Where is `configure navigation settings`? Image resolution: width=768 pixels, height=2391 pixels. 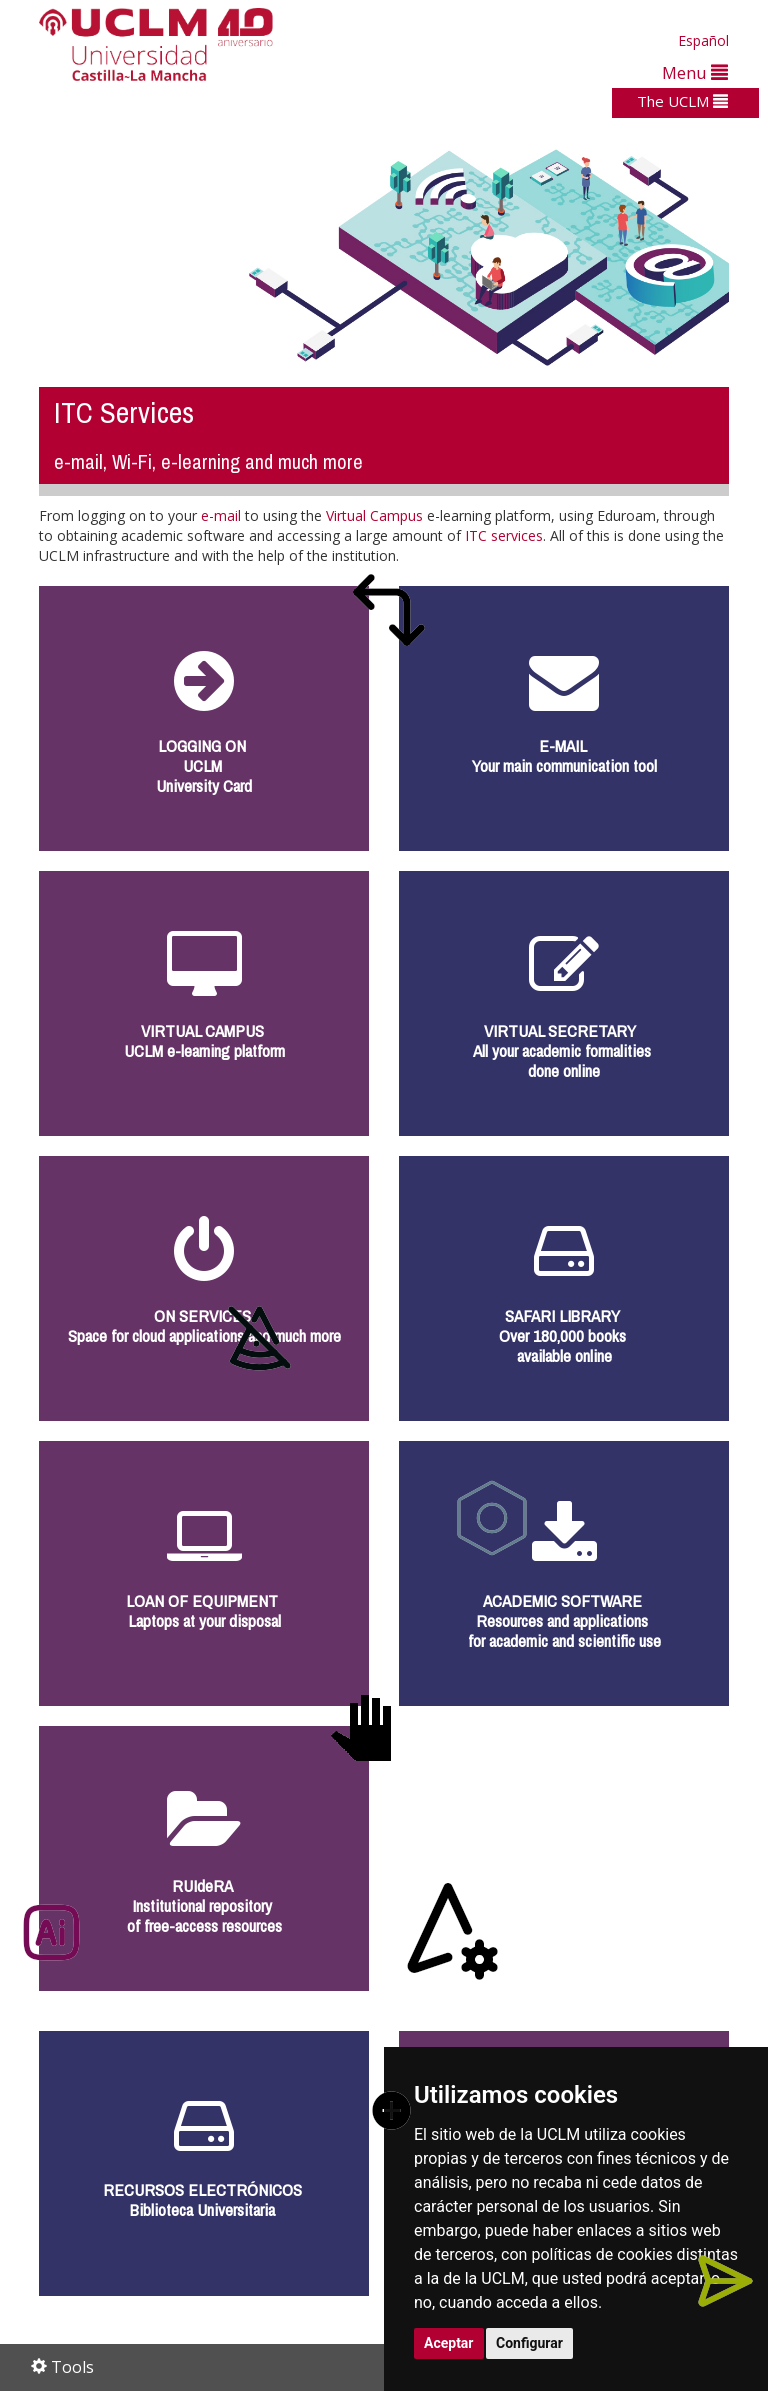 configure navigation settings is located at coordinates (448, 1928).